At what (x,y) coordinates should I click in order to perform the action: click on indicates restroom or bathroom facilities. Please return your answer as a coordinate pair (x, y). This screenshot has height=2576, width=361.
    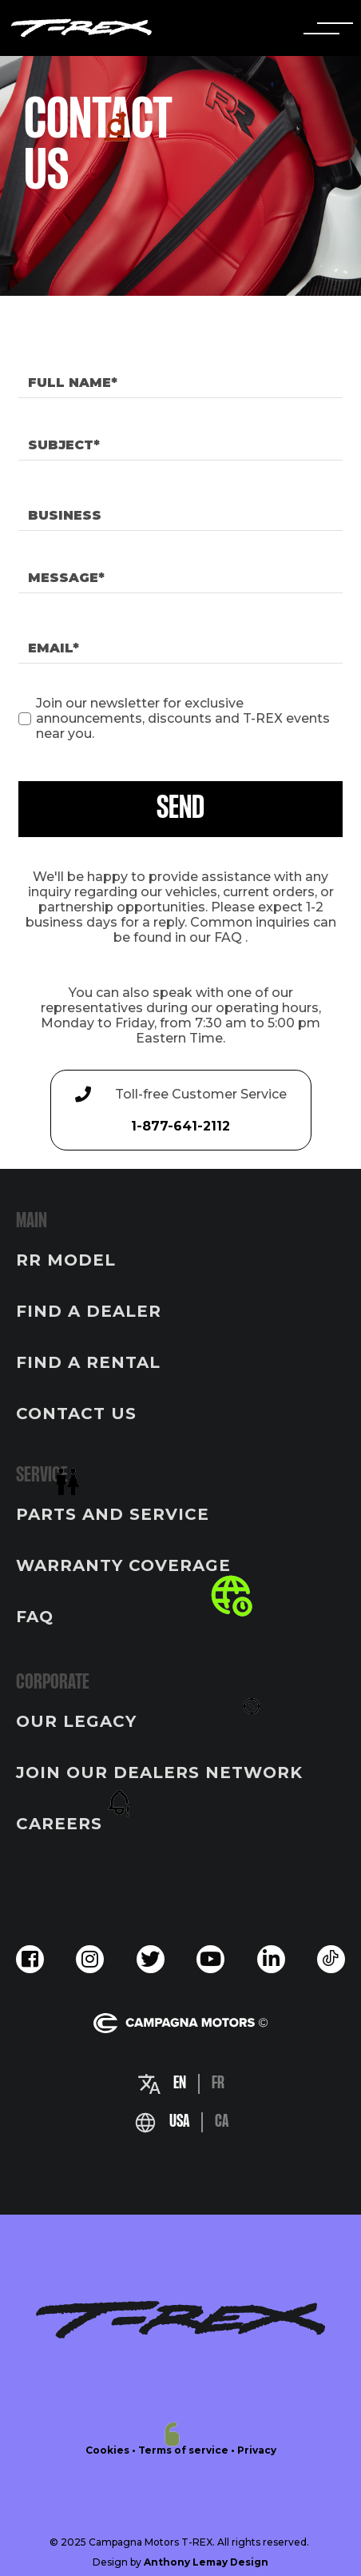
    Looking at the image, I should click on (67, 1481).